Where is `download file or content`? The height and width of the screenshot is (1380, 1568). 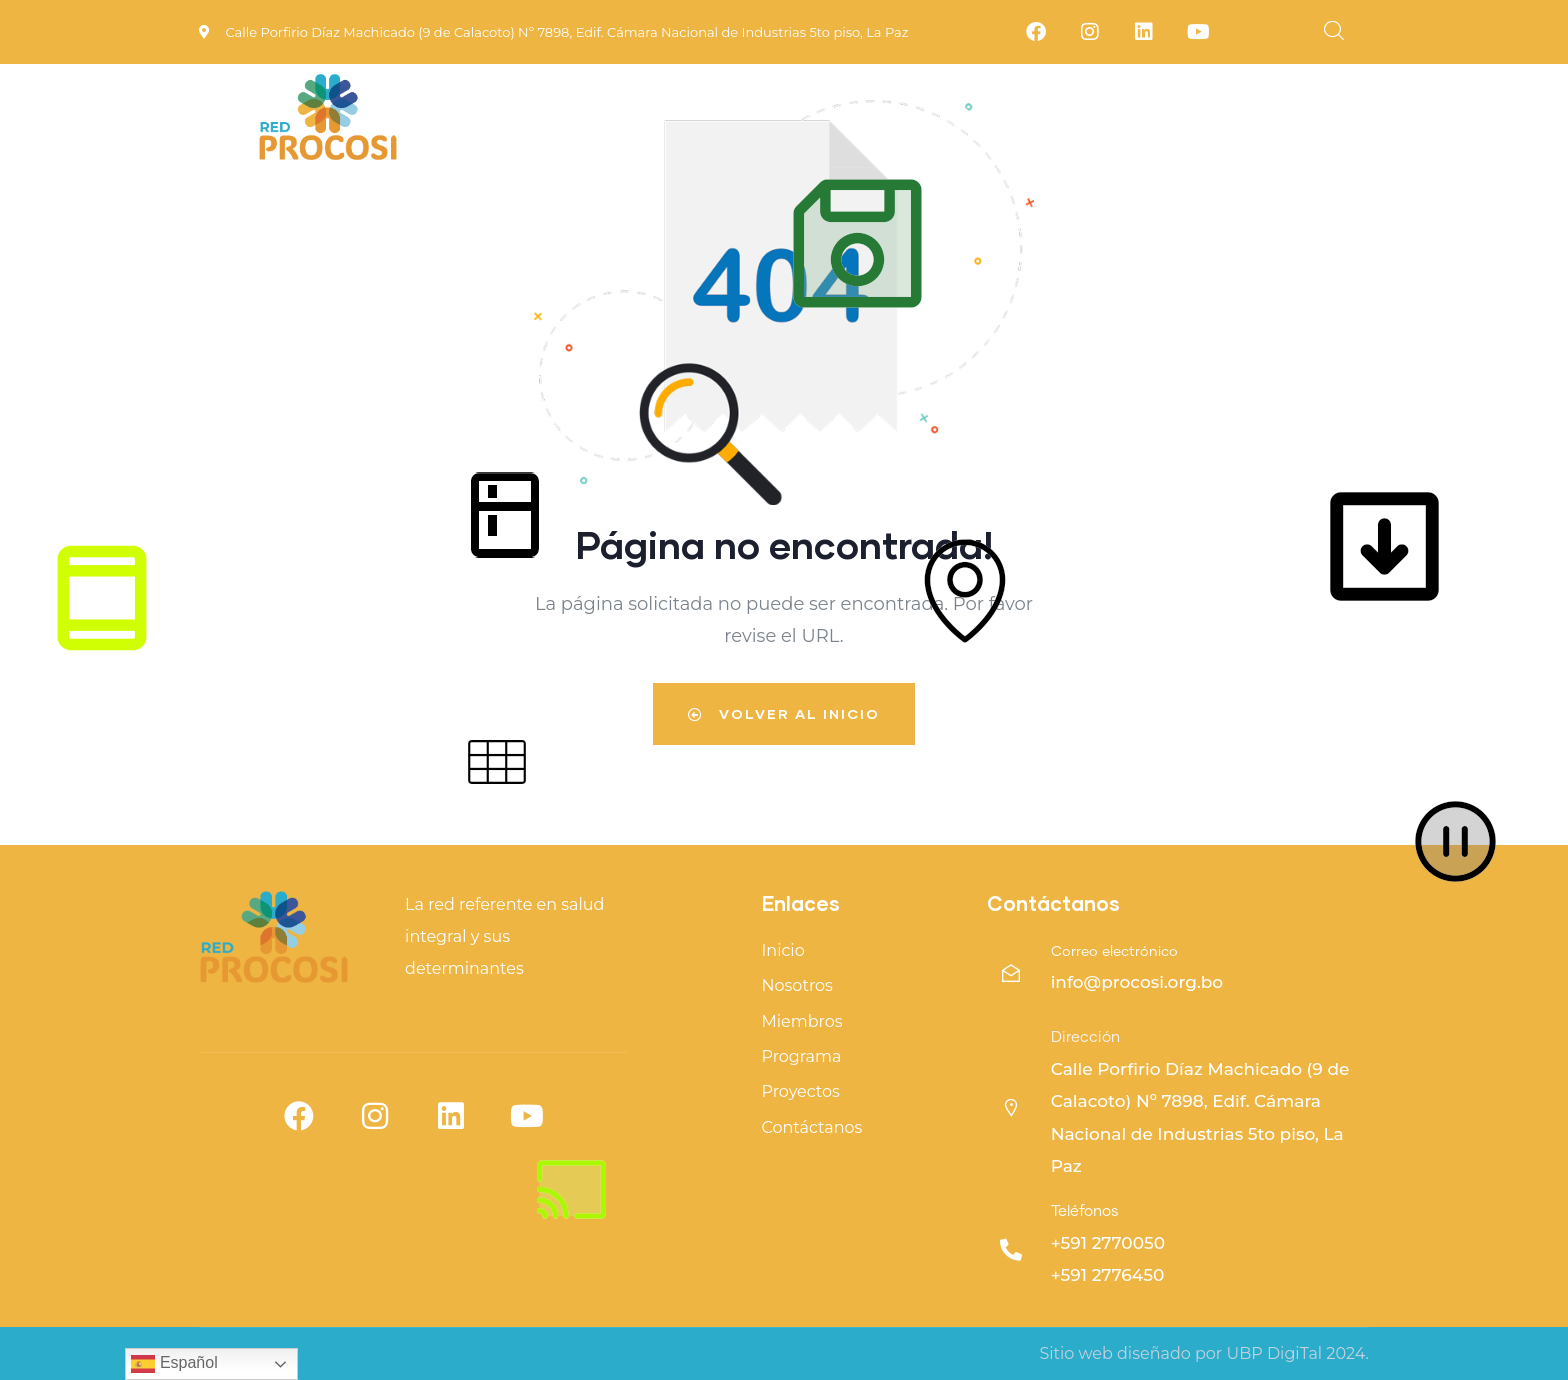 download file or content is located at coordinates (1384, 546).